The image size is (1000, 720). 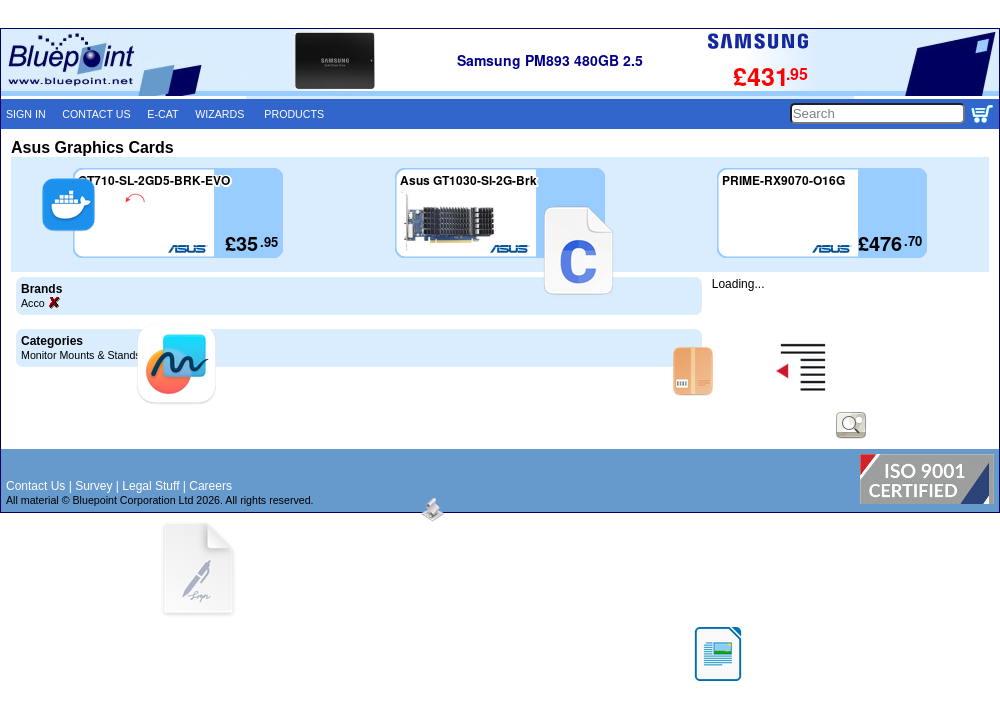 I want to click on access the script menu application, so click(x=432, y=509).